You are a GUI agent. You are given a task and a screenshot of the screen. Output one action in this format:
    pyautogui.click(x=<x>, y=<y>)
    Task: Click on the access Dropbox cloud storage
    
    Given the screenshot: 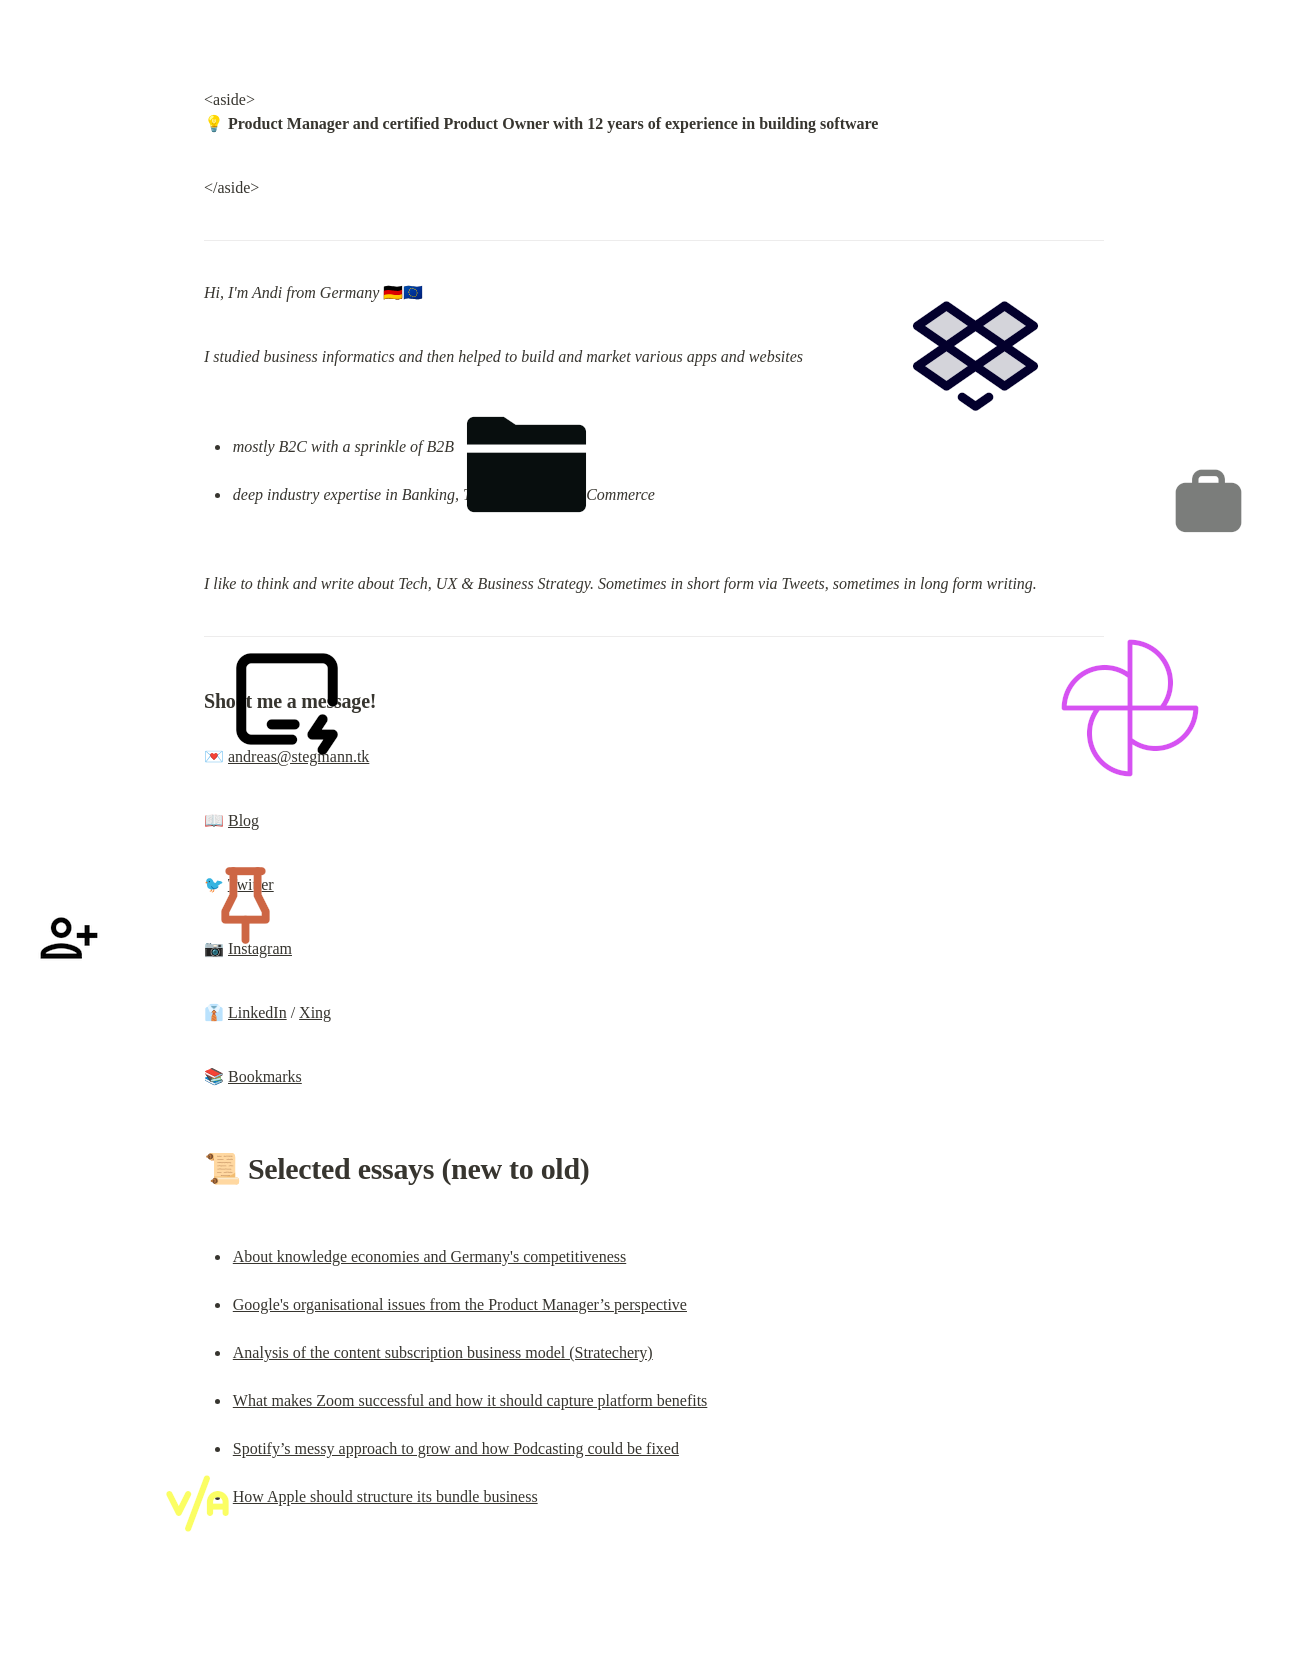 What is the action you would take?
    pyautogui.click(x=975, y=350)
    